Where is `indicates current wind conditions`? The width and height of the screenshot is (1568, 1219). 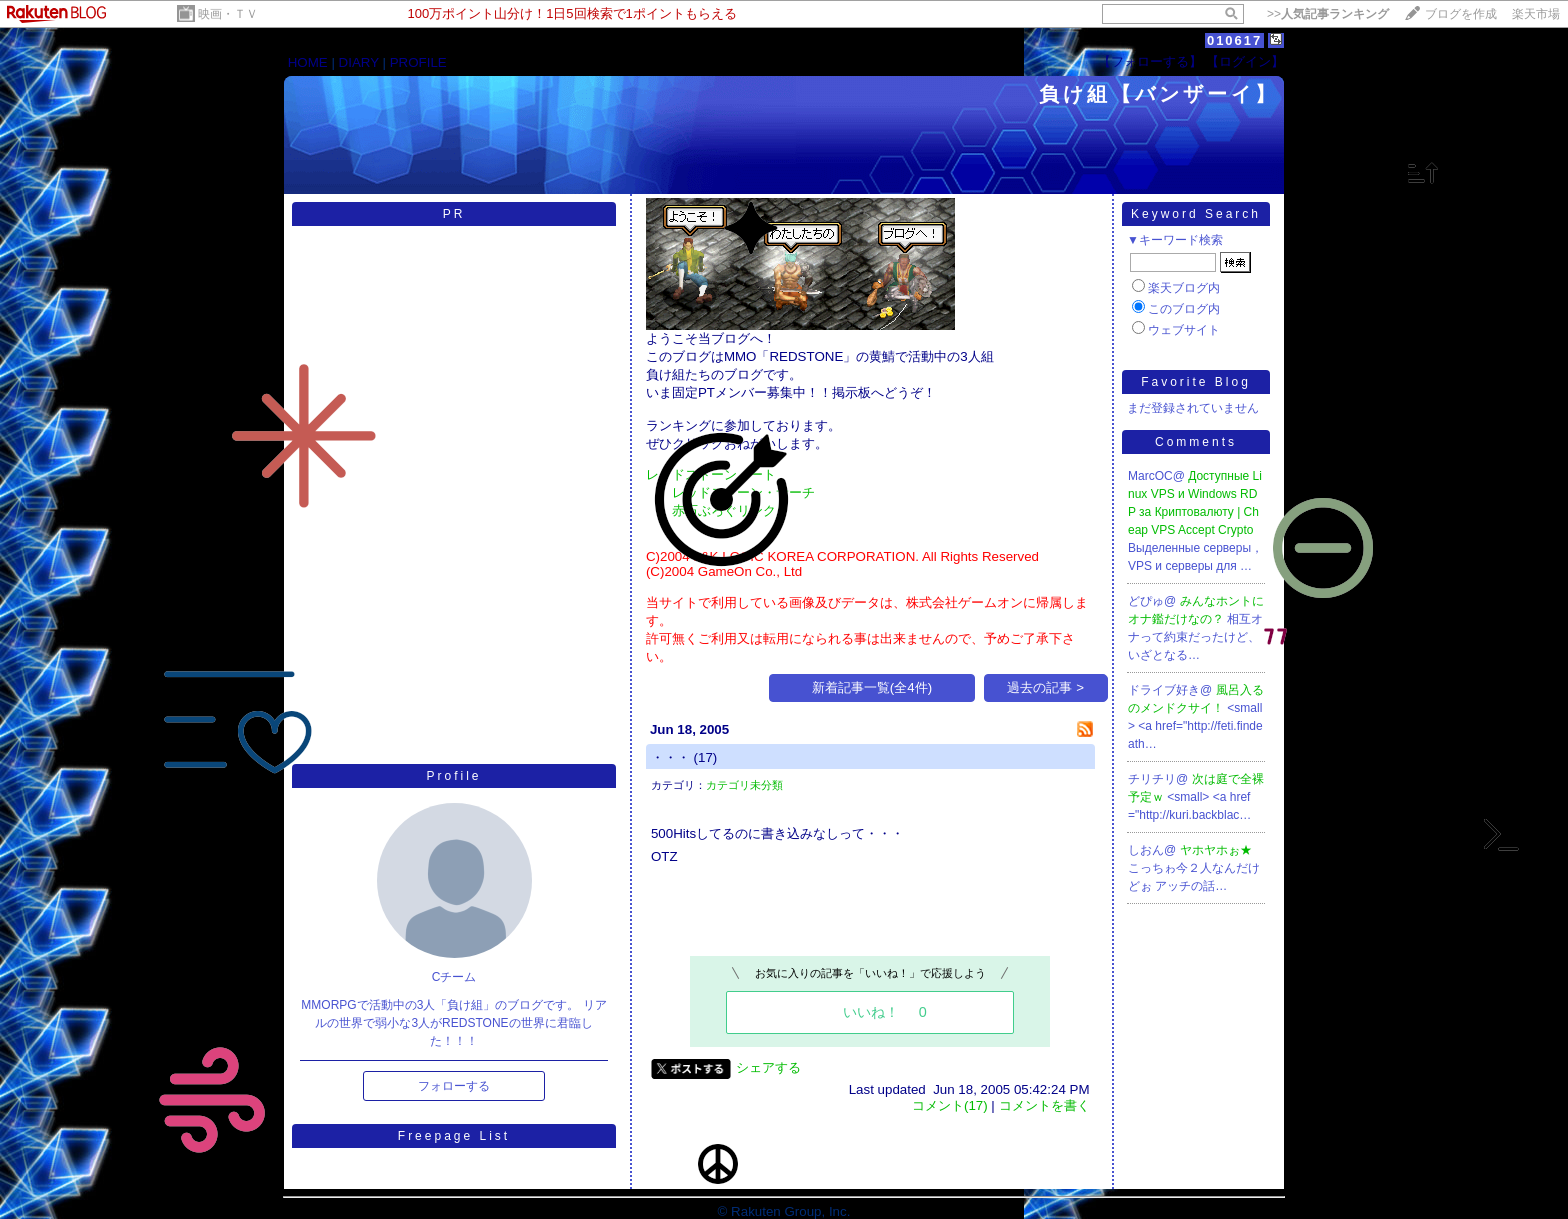
indicates current wind conditions is located at coordinates (212, 1100).